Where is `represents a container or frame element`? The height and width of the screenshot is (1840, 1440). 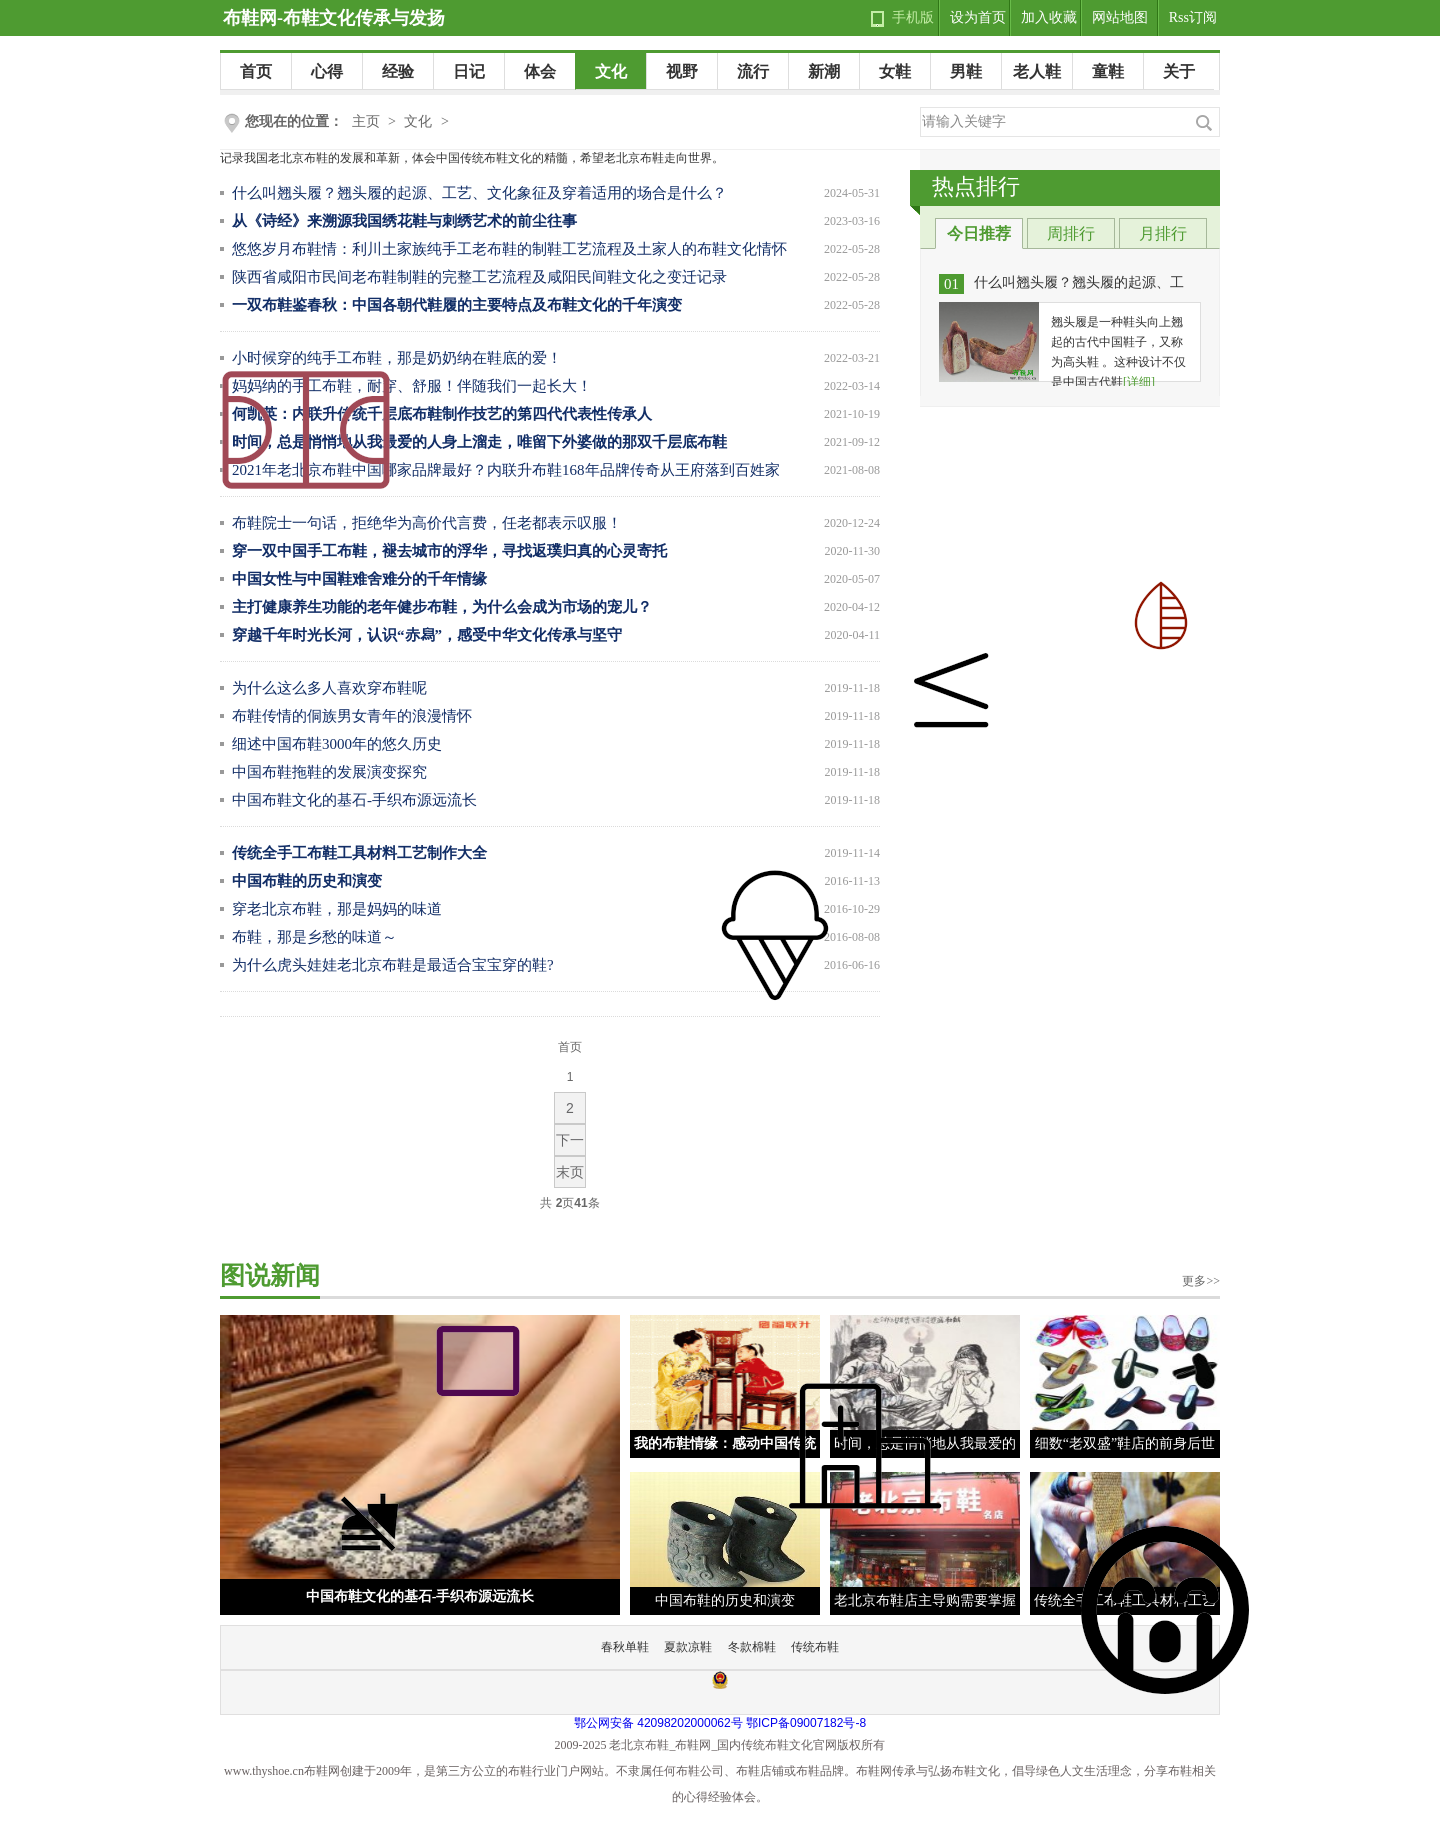 represents a container or frame element is located at coordinates (478, 1361).